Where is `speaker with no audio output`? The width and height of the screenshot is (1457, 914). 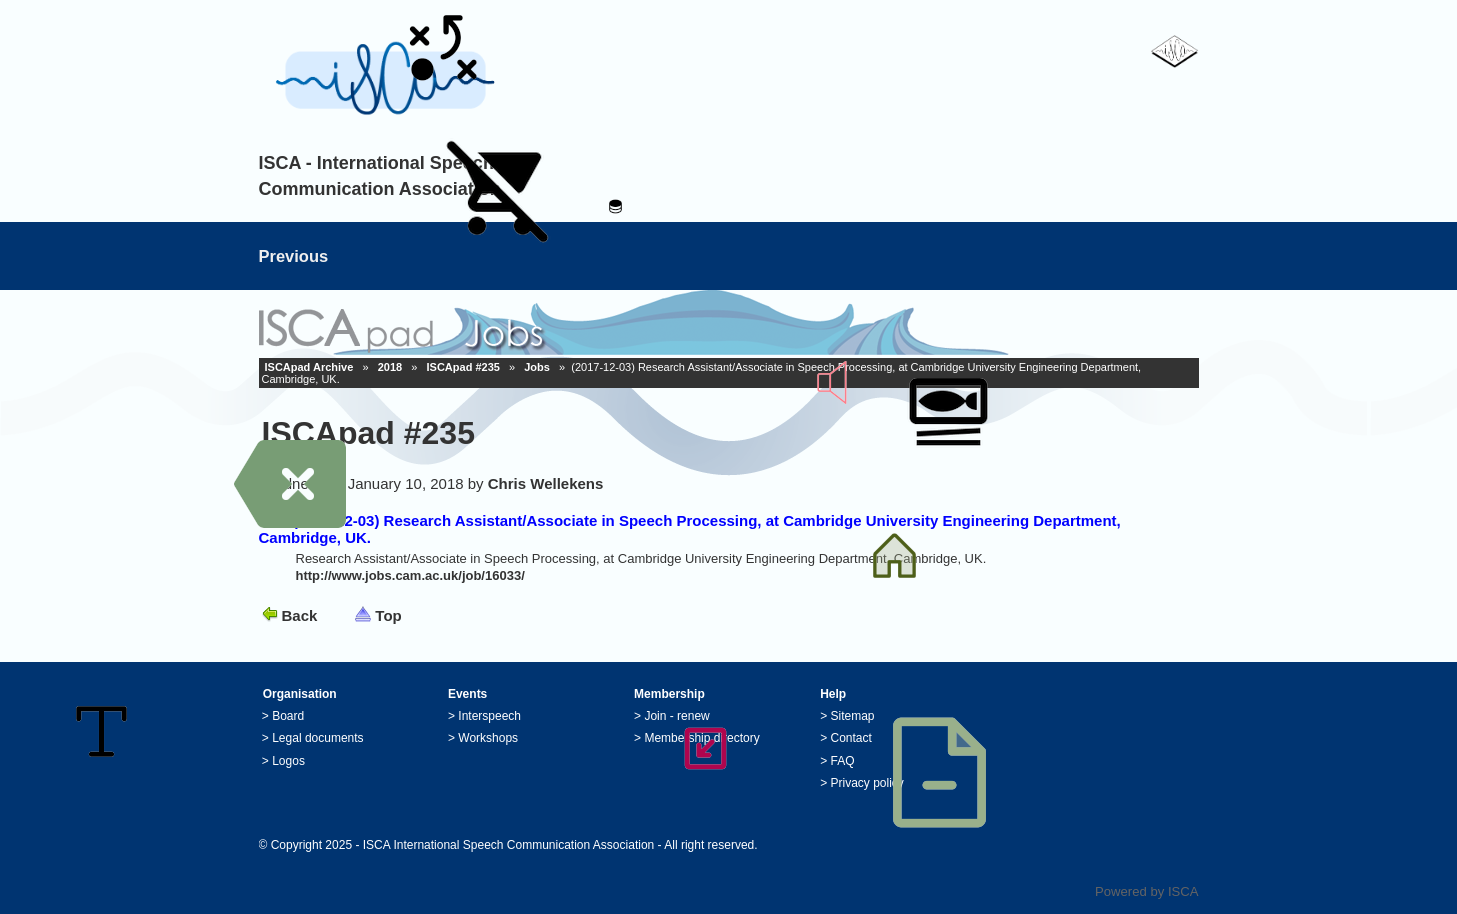 speaker with no audio output is located at coordinates (840, 382).